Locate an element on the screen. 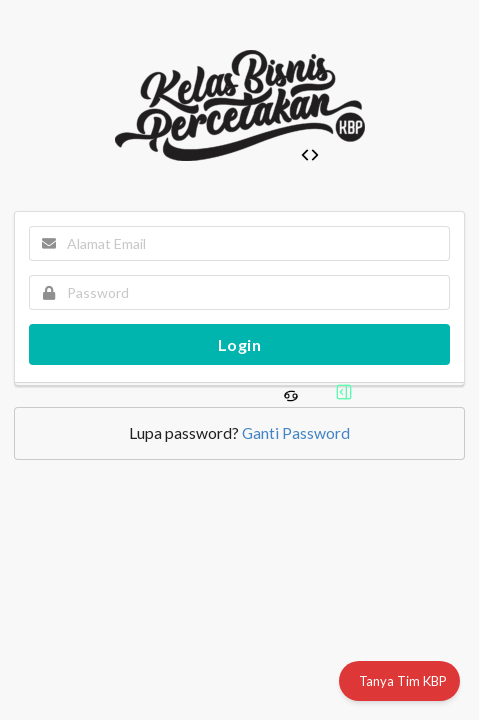 This screenshot has height=720, width=479. expand or resize content horizontally is located at coordinates (310, 155).